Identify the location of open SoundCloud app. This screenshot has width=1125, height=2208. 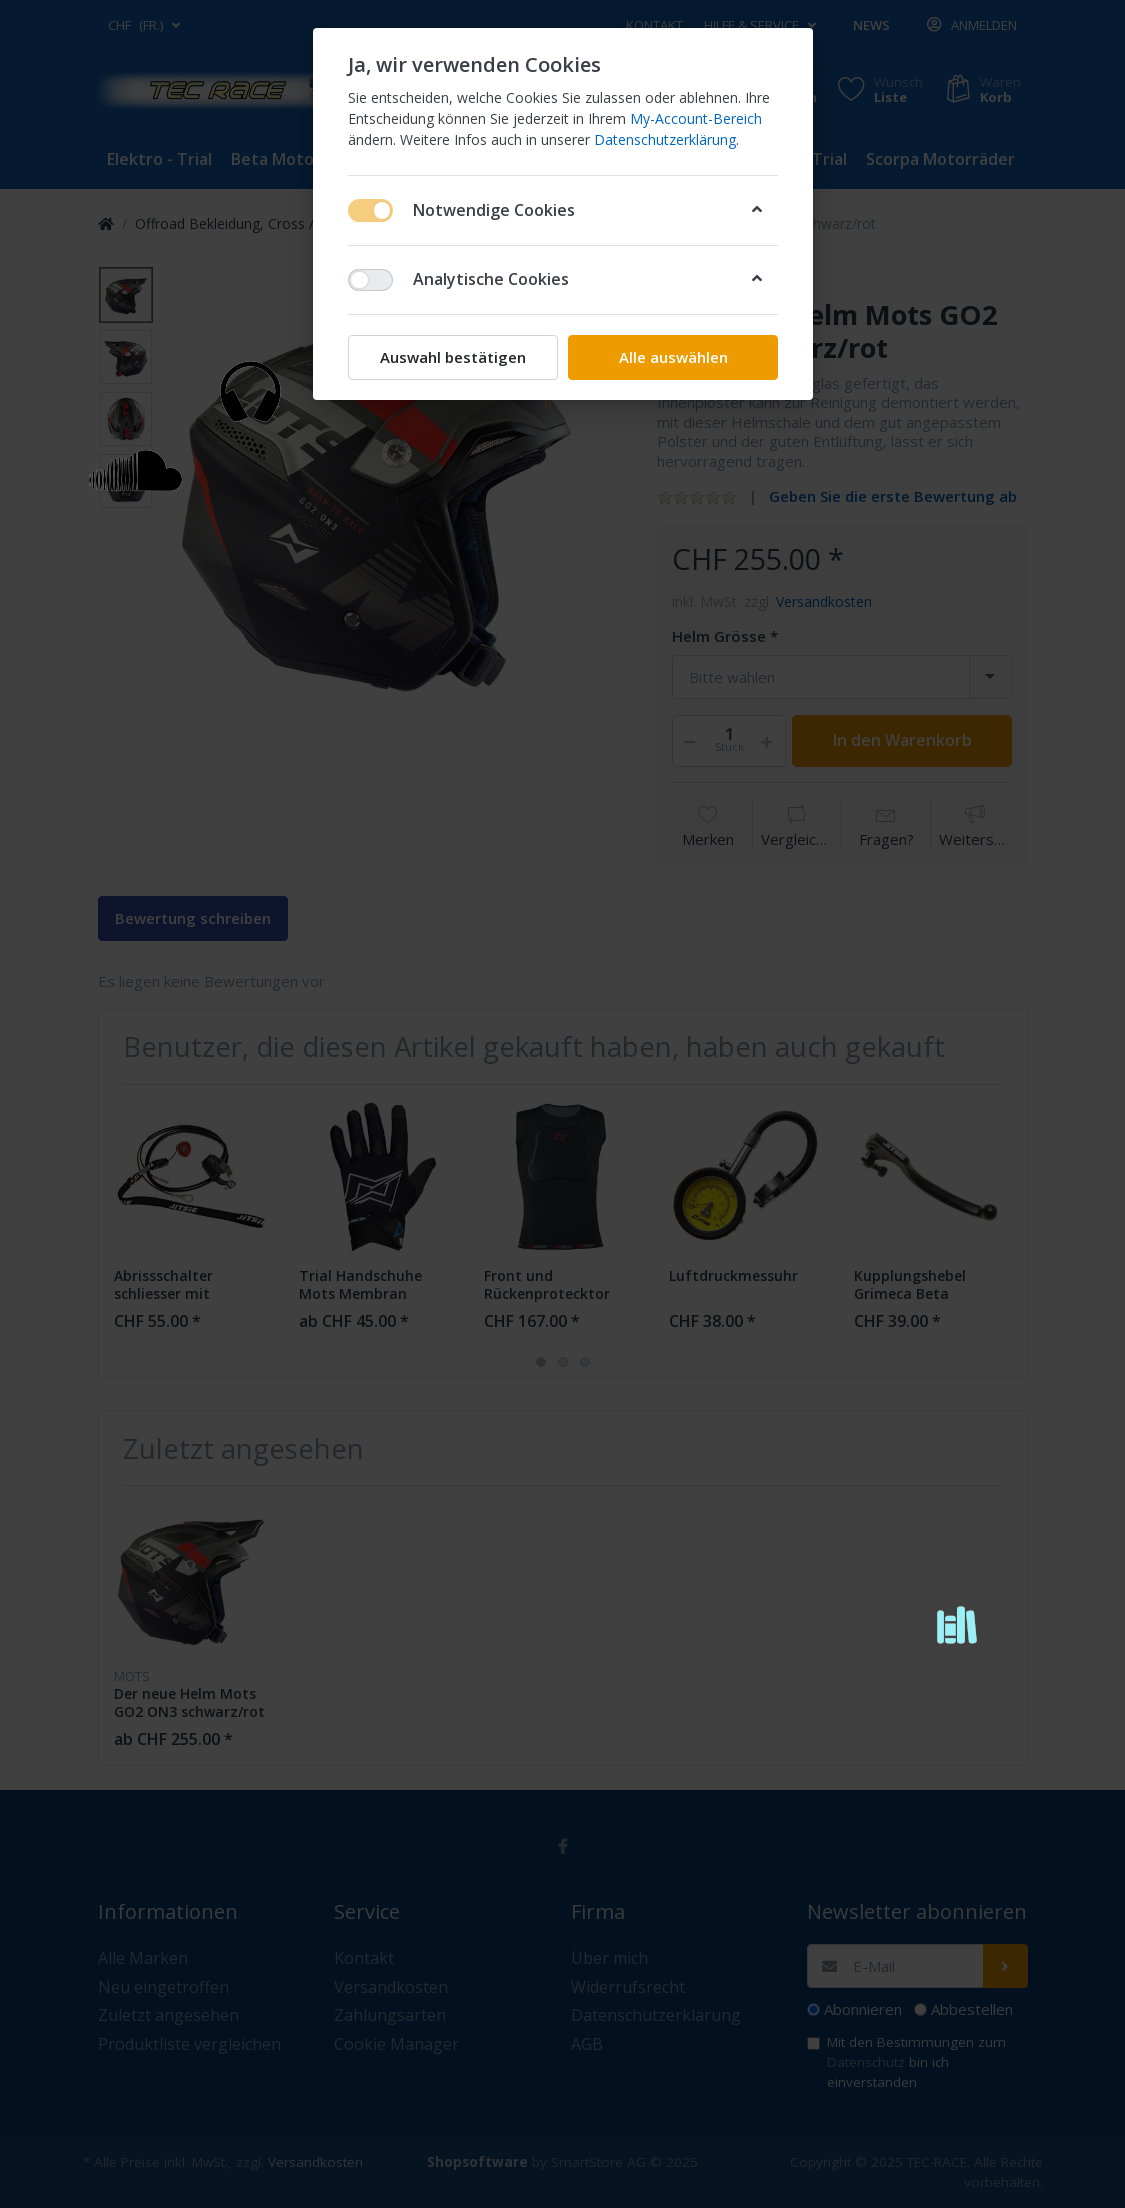
(135, 470).